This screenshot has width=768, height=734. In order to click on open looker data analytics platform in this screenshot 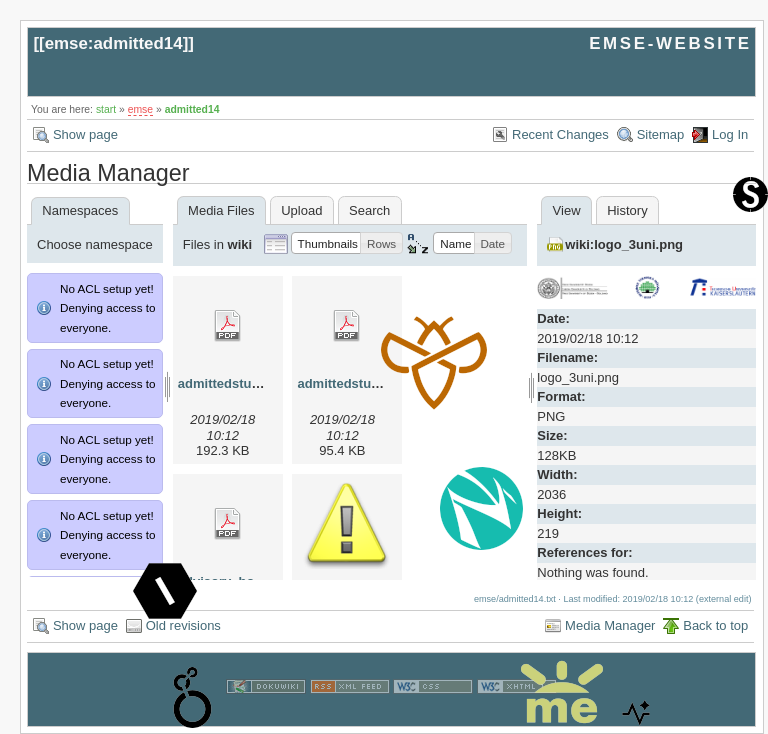, I will do `click(192, 697)`.